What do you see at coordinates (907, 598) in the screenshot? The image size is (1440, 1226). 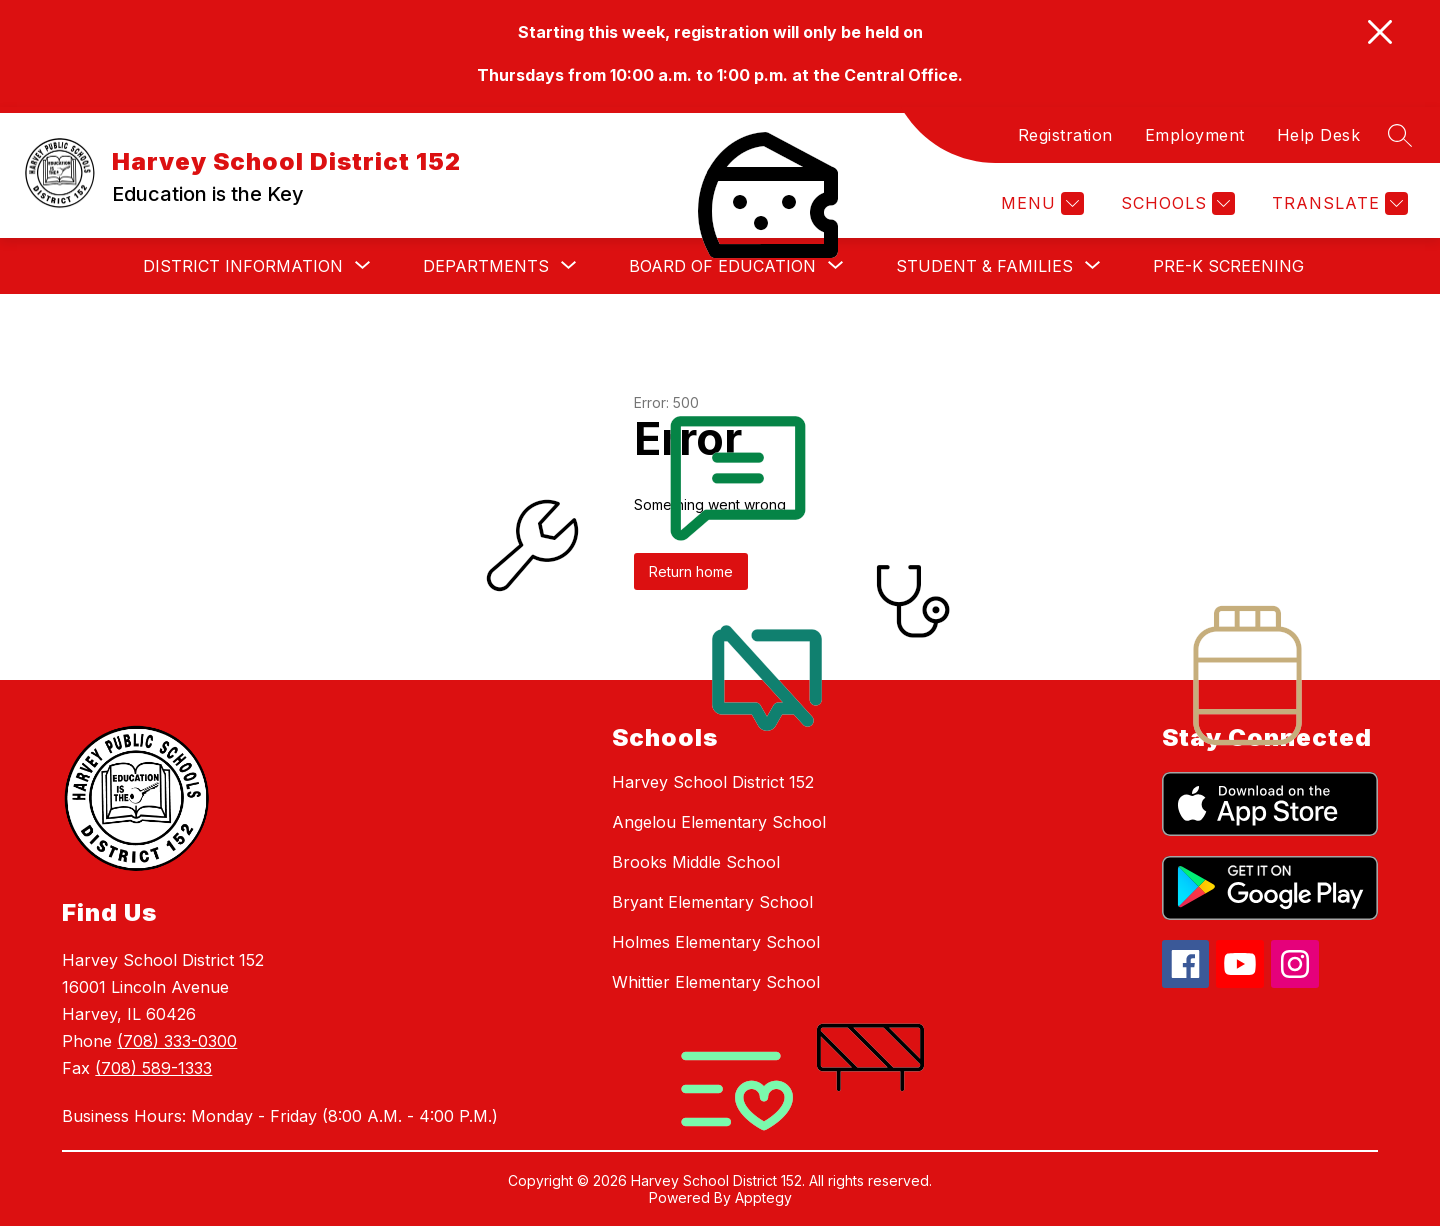 I see `access health or medical features` at bounding box center [907, 598].